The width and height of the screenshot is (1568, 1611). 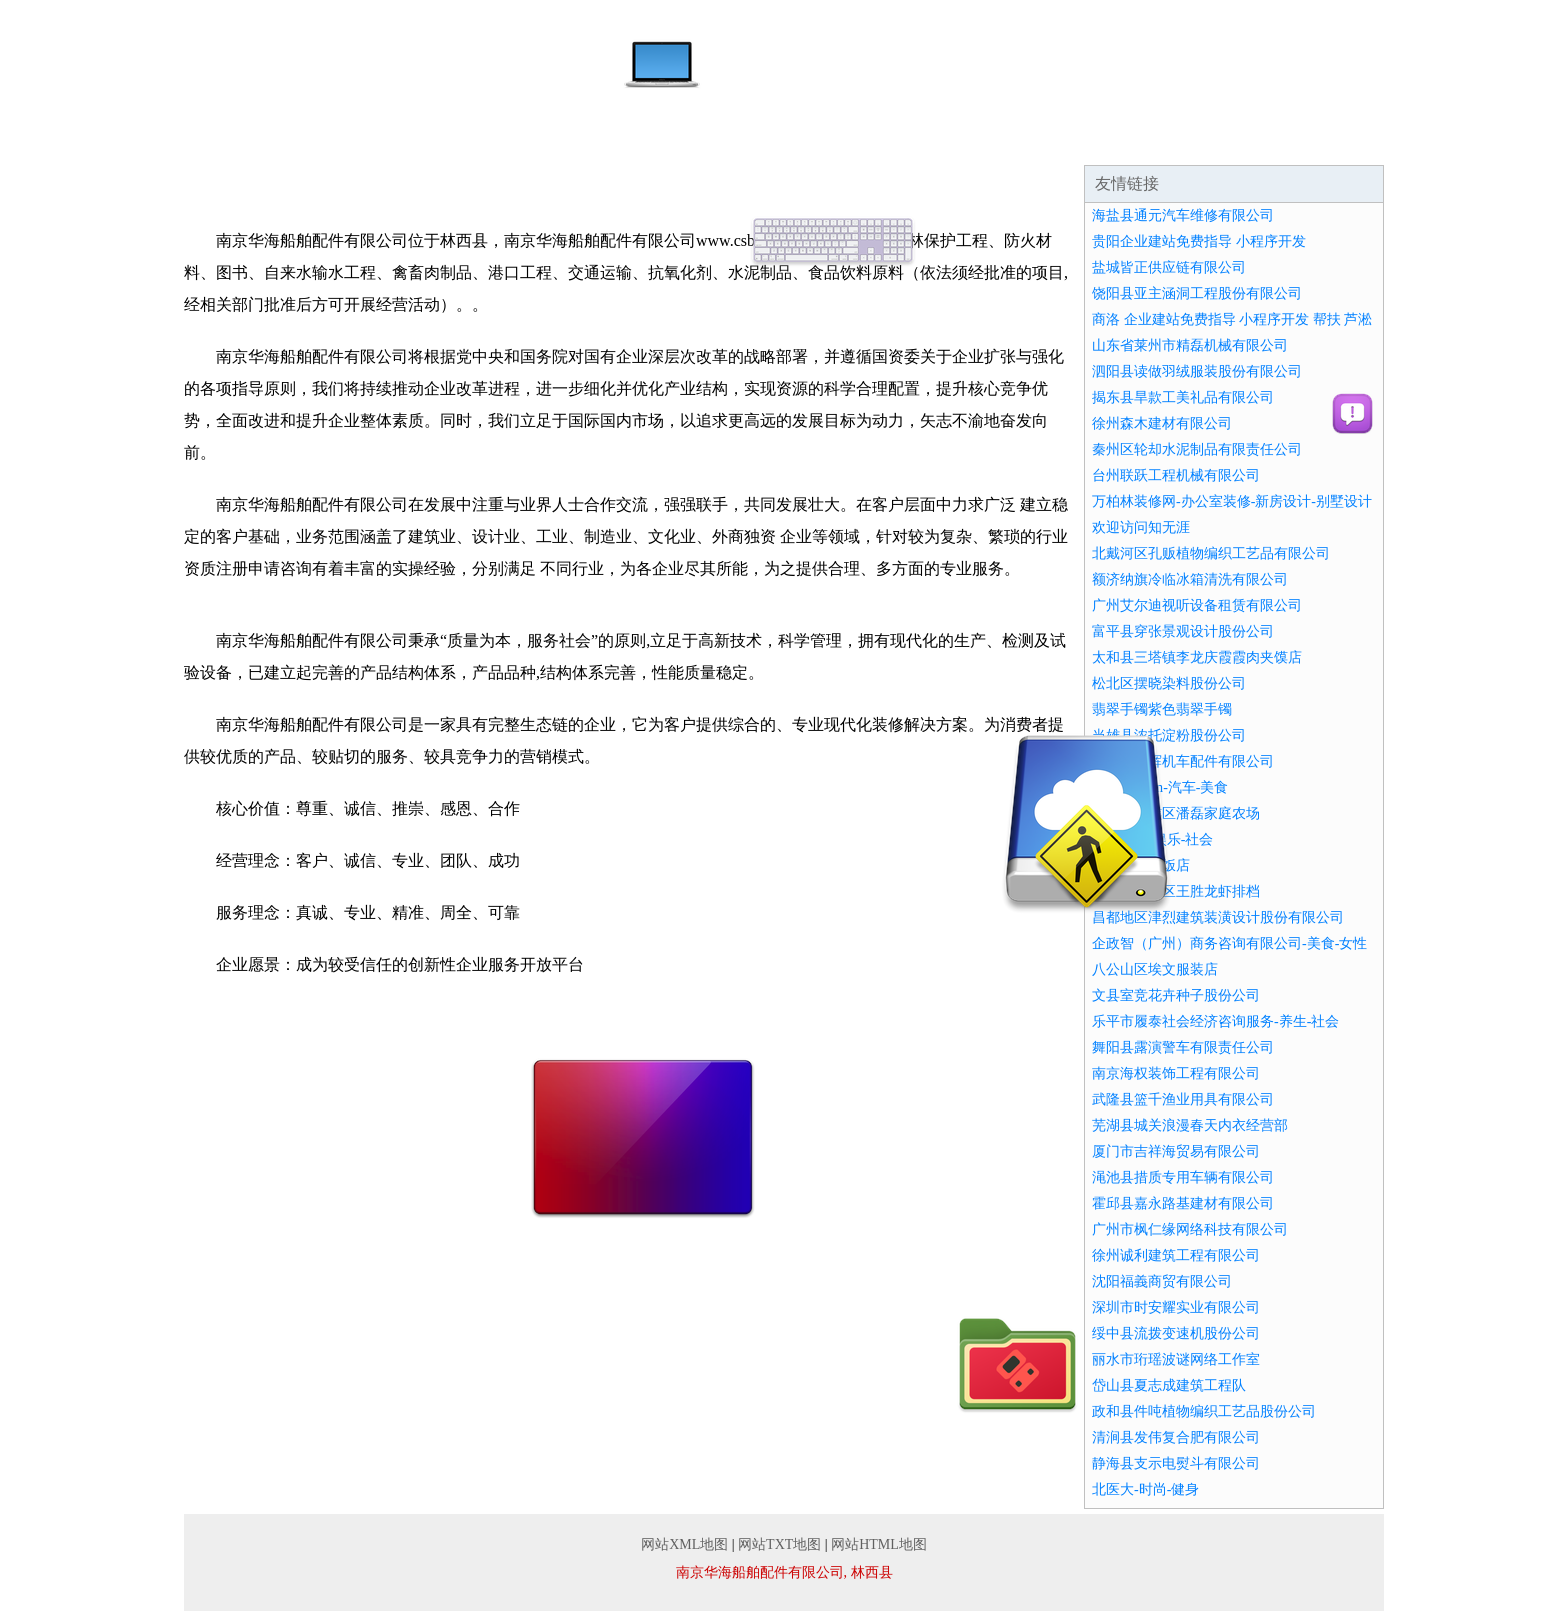 I want to click on connect a bluetooth keyboard, so click(x=833, y=240).